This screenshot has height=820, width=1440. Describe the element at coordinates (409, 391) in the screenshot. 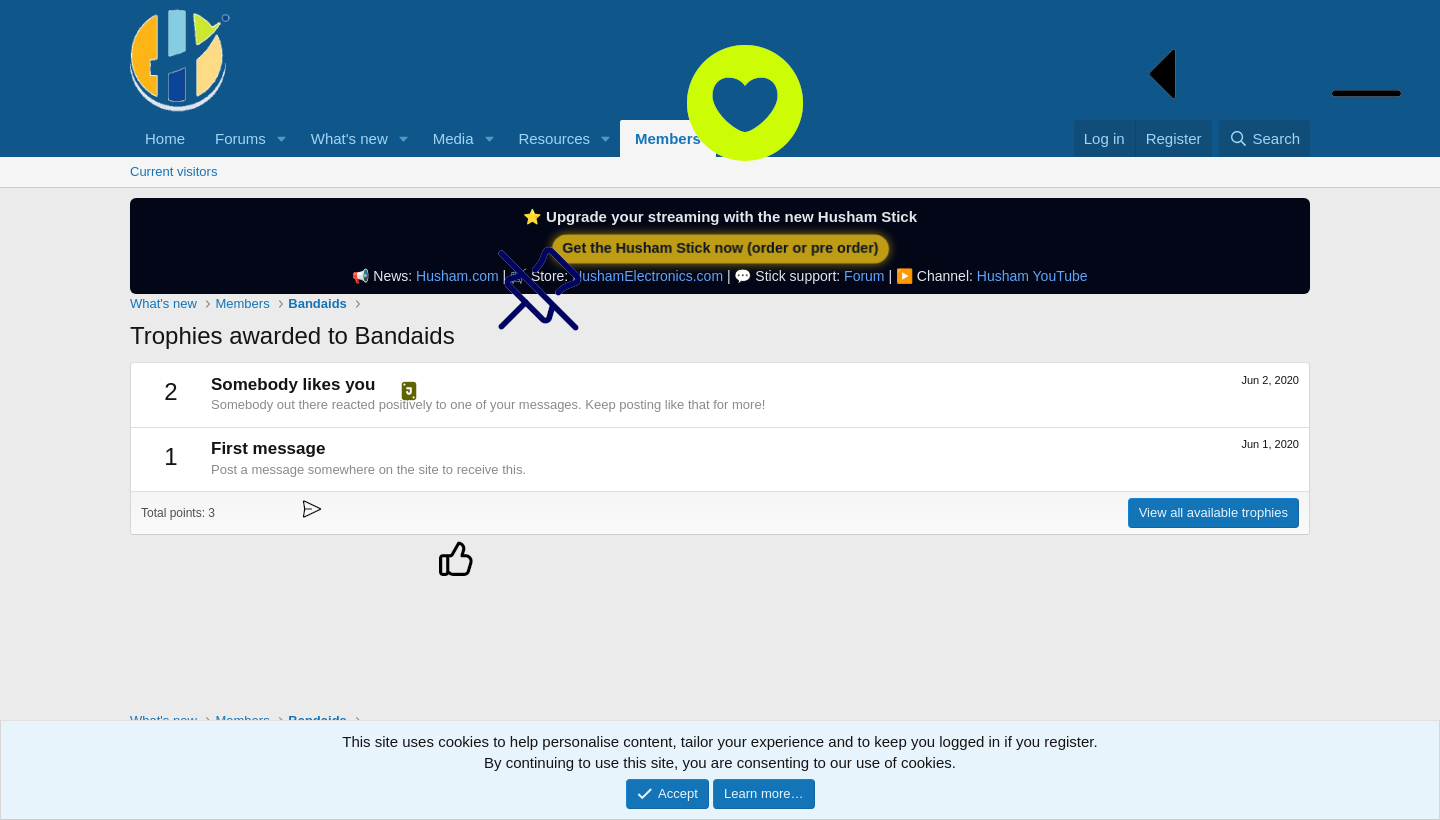

I see `jack playing card in a card game app` at that location.